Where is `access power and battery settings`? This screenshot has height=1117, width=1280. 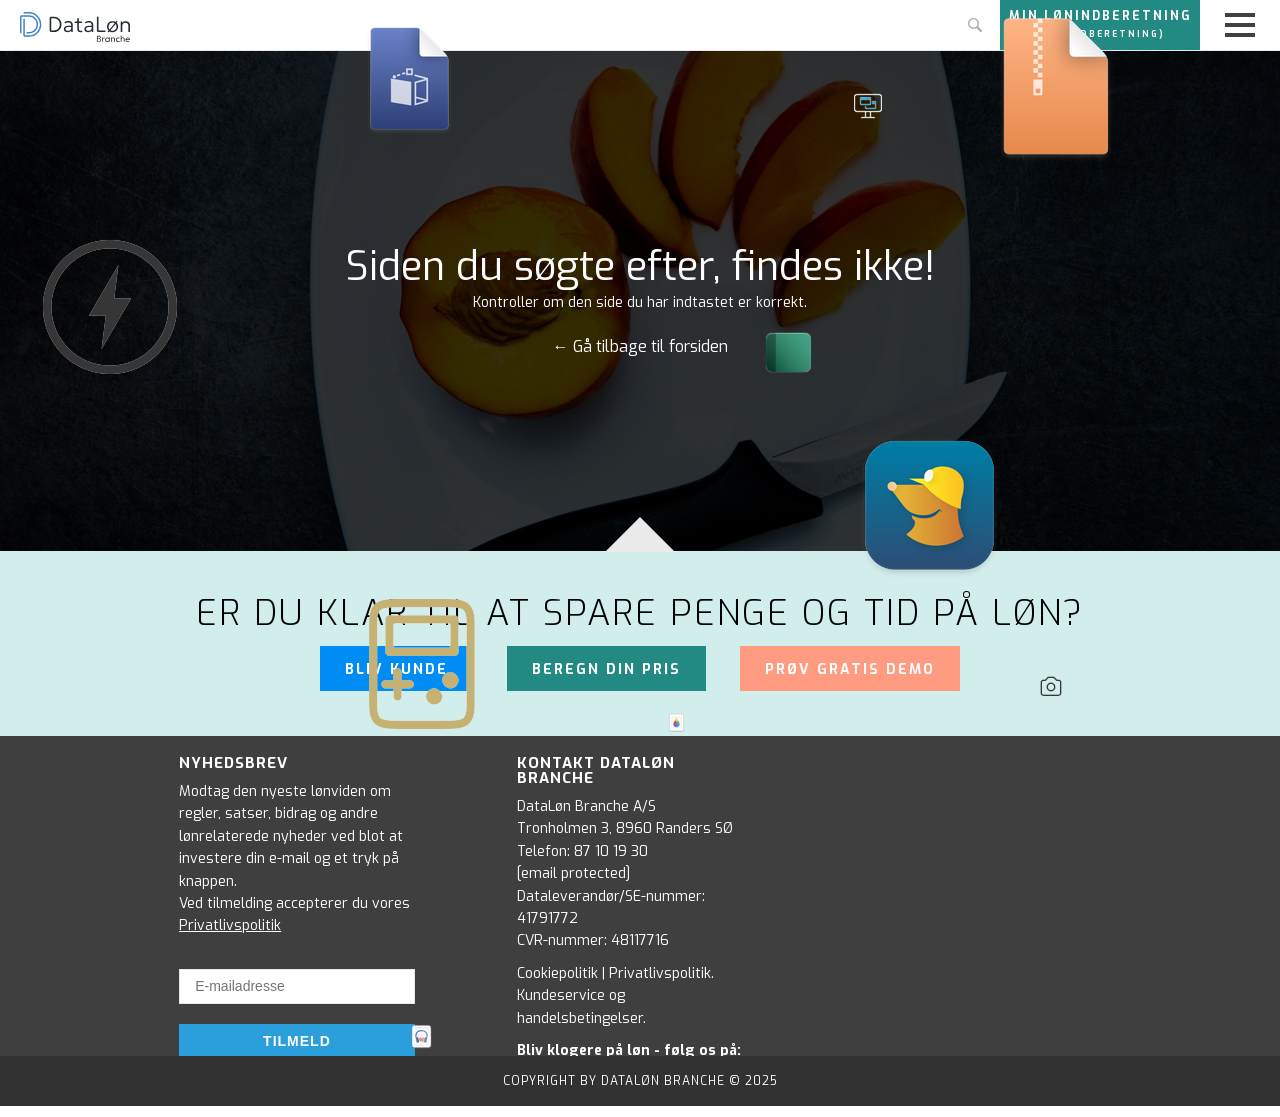
access power and battery settings is located at coordinates (110, 307).